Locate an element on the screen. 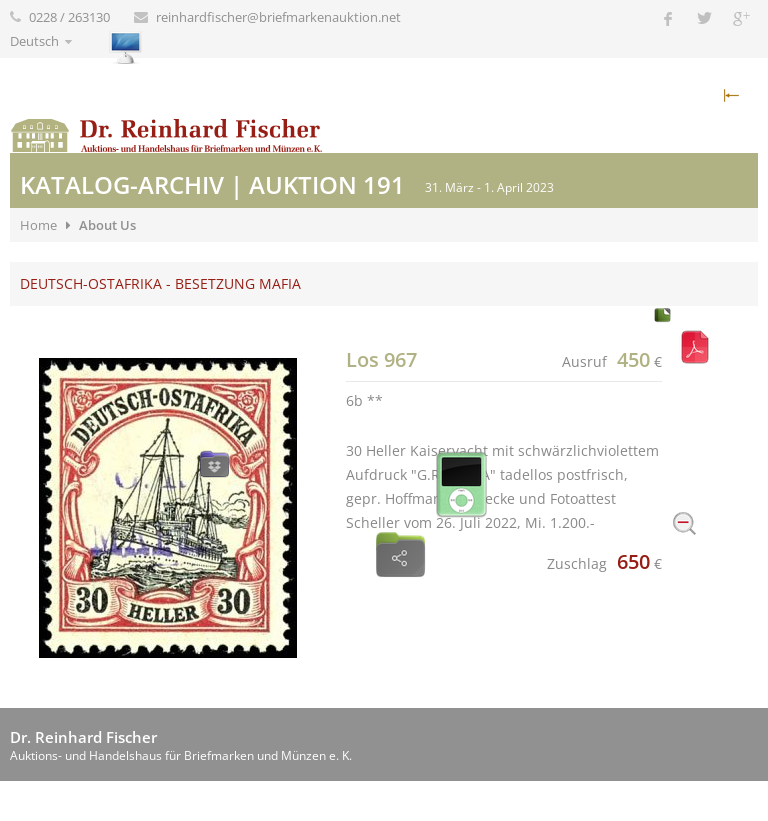  a compressed pdf file is located at coordinates (695, 347).